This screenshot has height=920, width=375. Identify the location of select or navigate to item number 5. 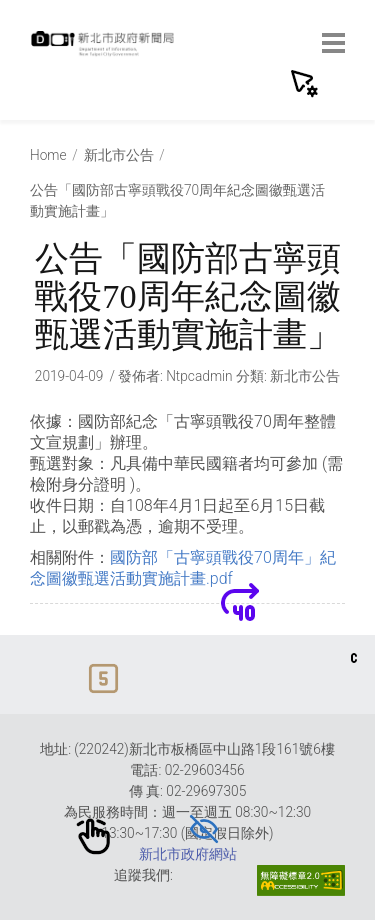
(103, 678).